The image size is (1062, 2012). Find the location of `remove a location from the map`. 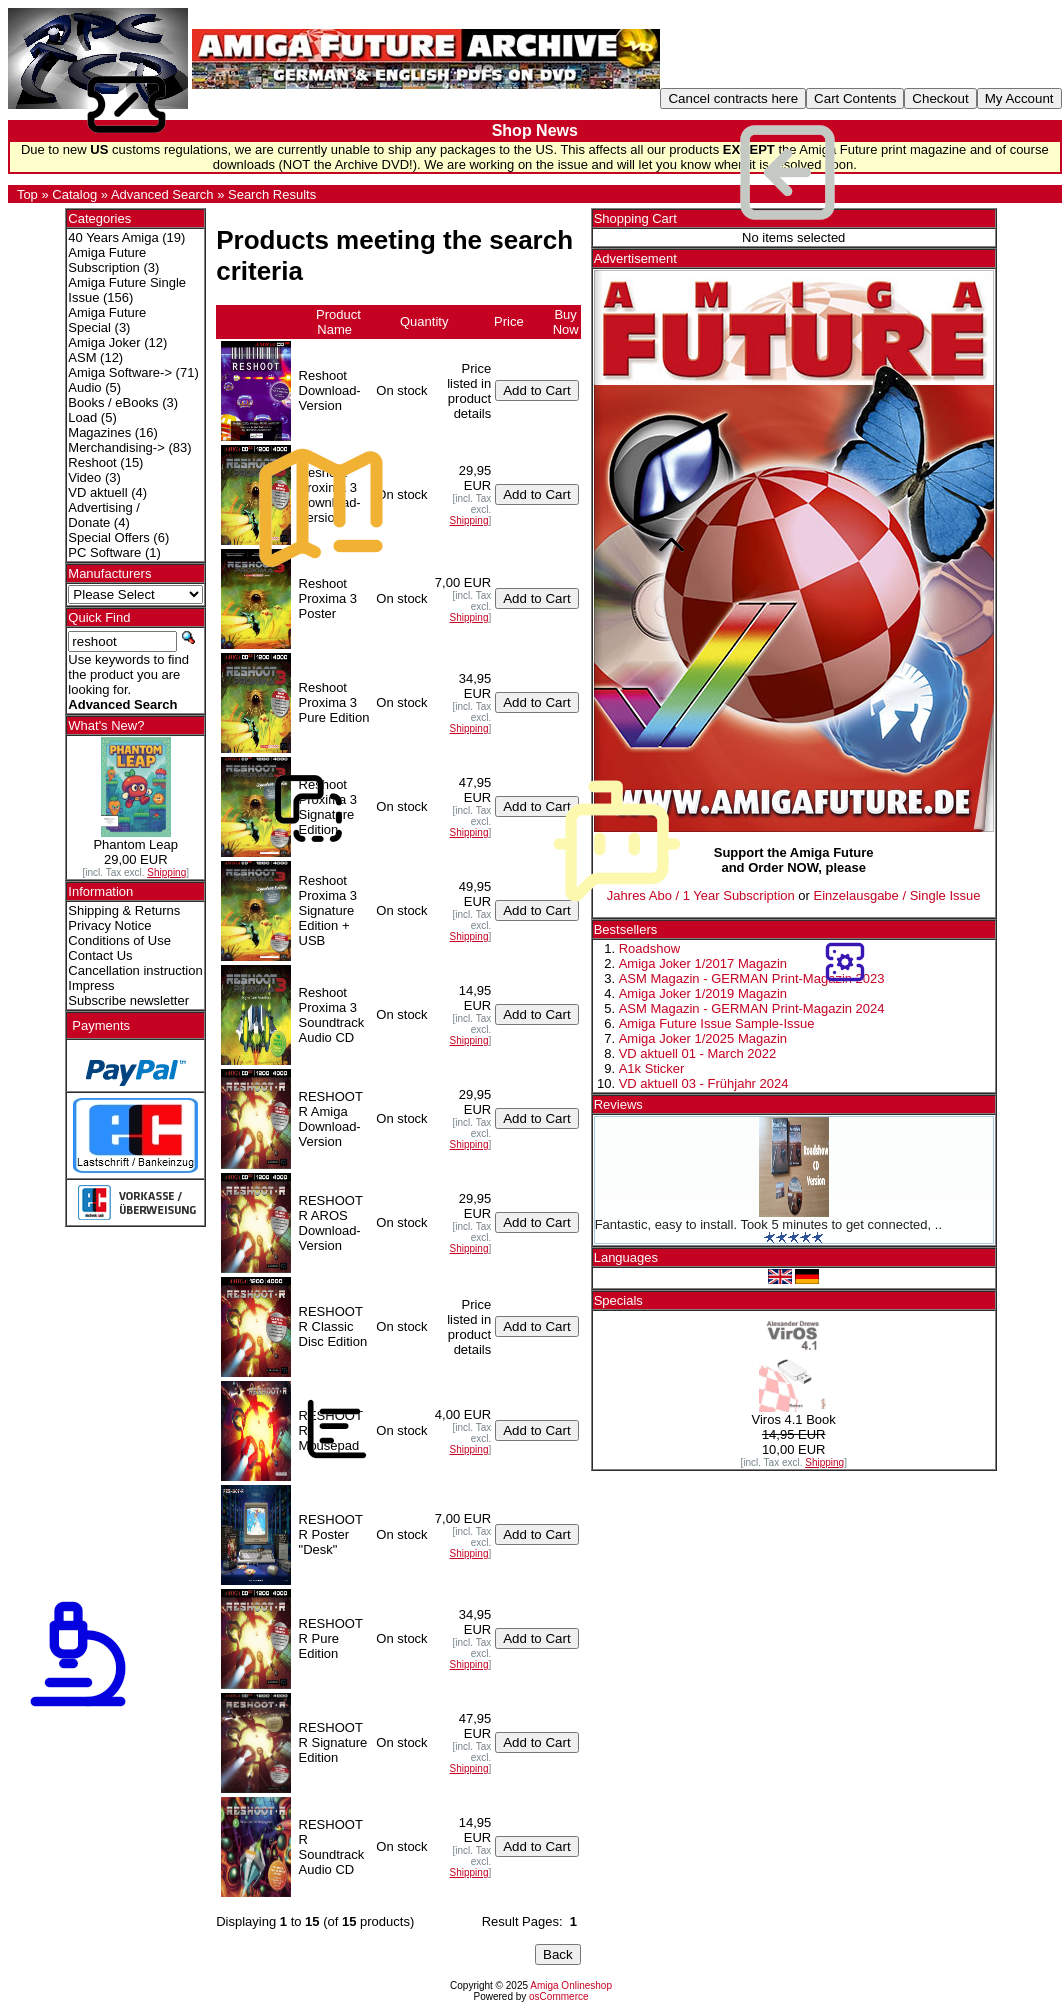

remove a location from the map is located at coordinates (321, 509).